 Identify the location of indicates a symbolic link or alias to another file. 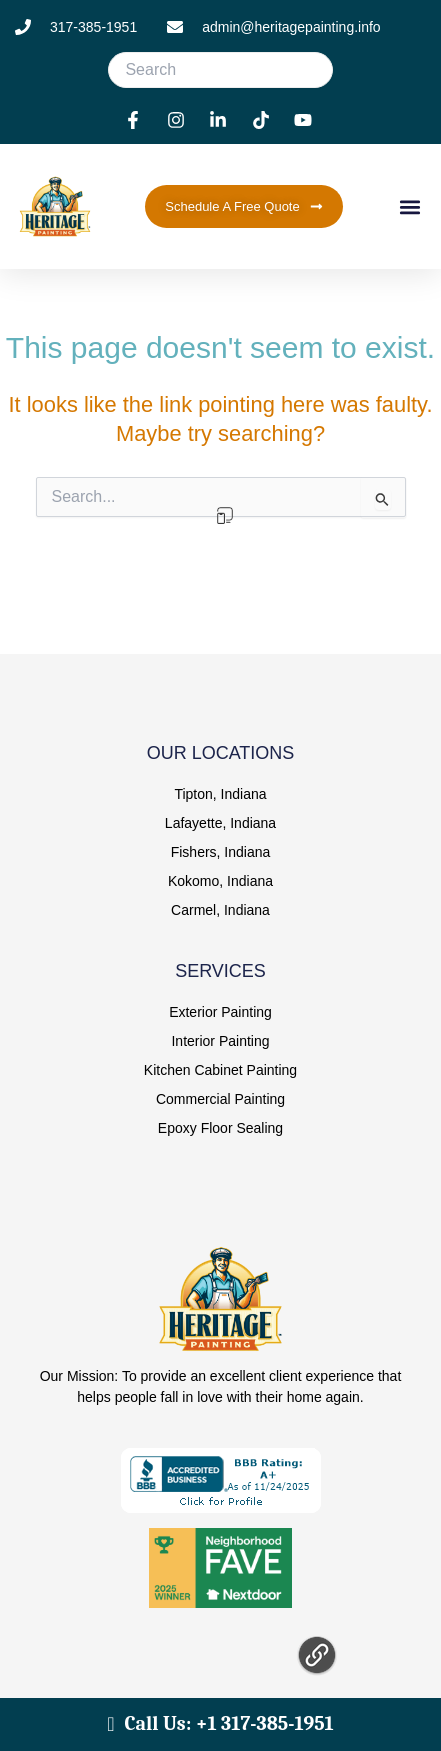
(317, 1655).